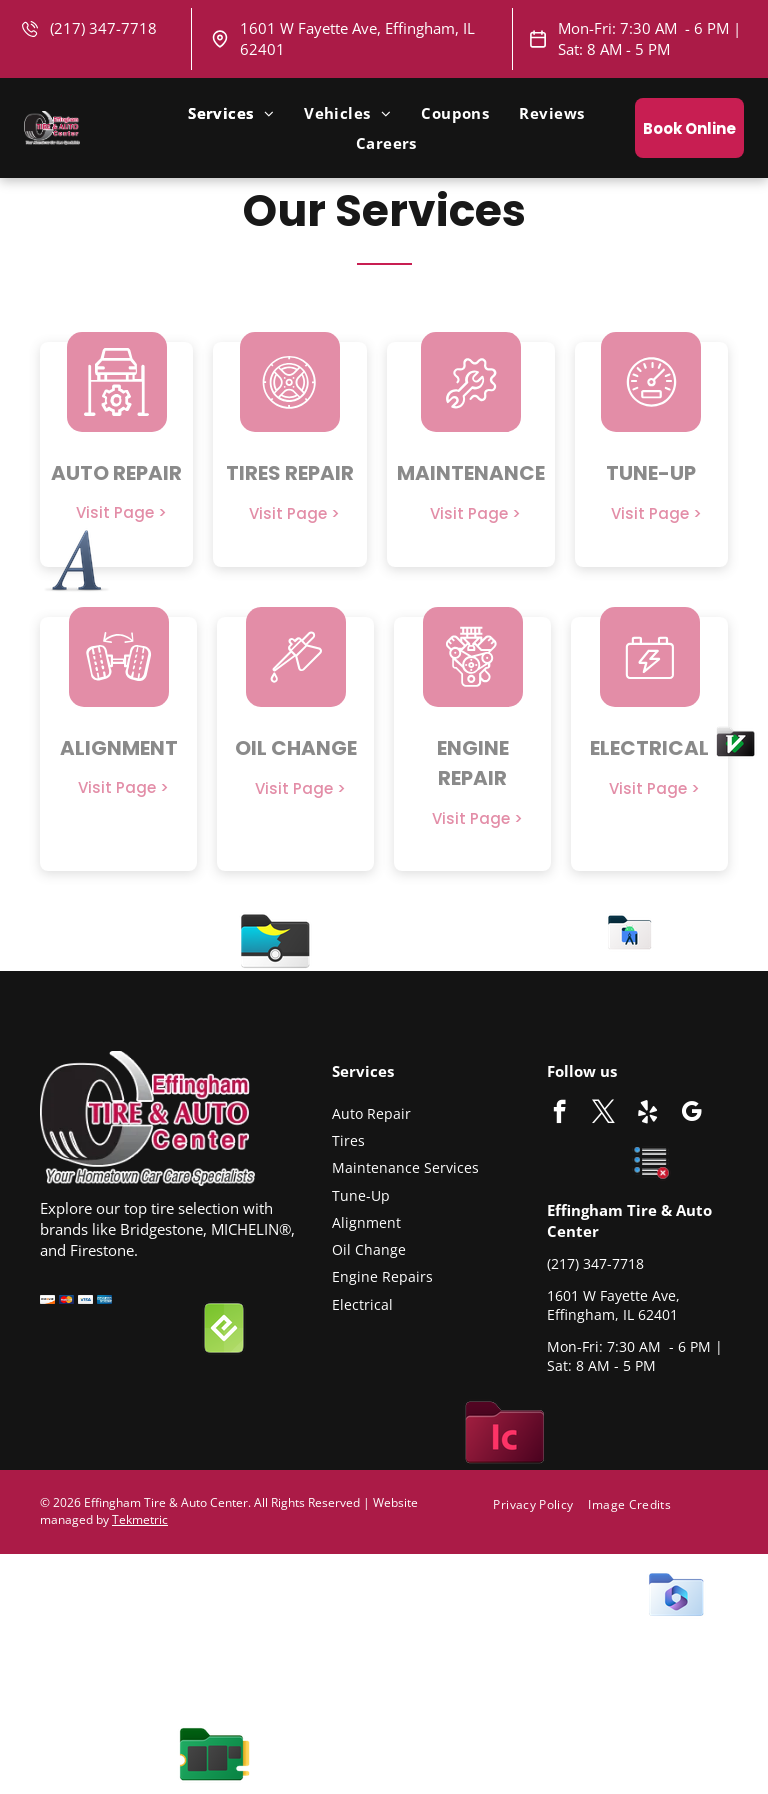 The image size is (768, 1794). What do you see at coordinates (224, 1328) in the screenshot?
I see `an epub ebook file` at bounding box center [224, 1328].